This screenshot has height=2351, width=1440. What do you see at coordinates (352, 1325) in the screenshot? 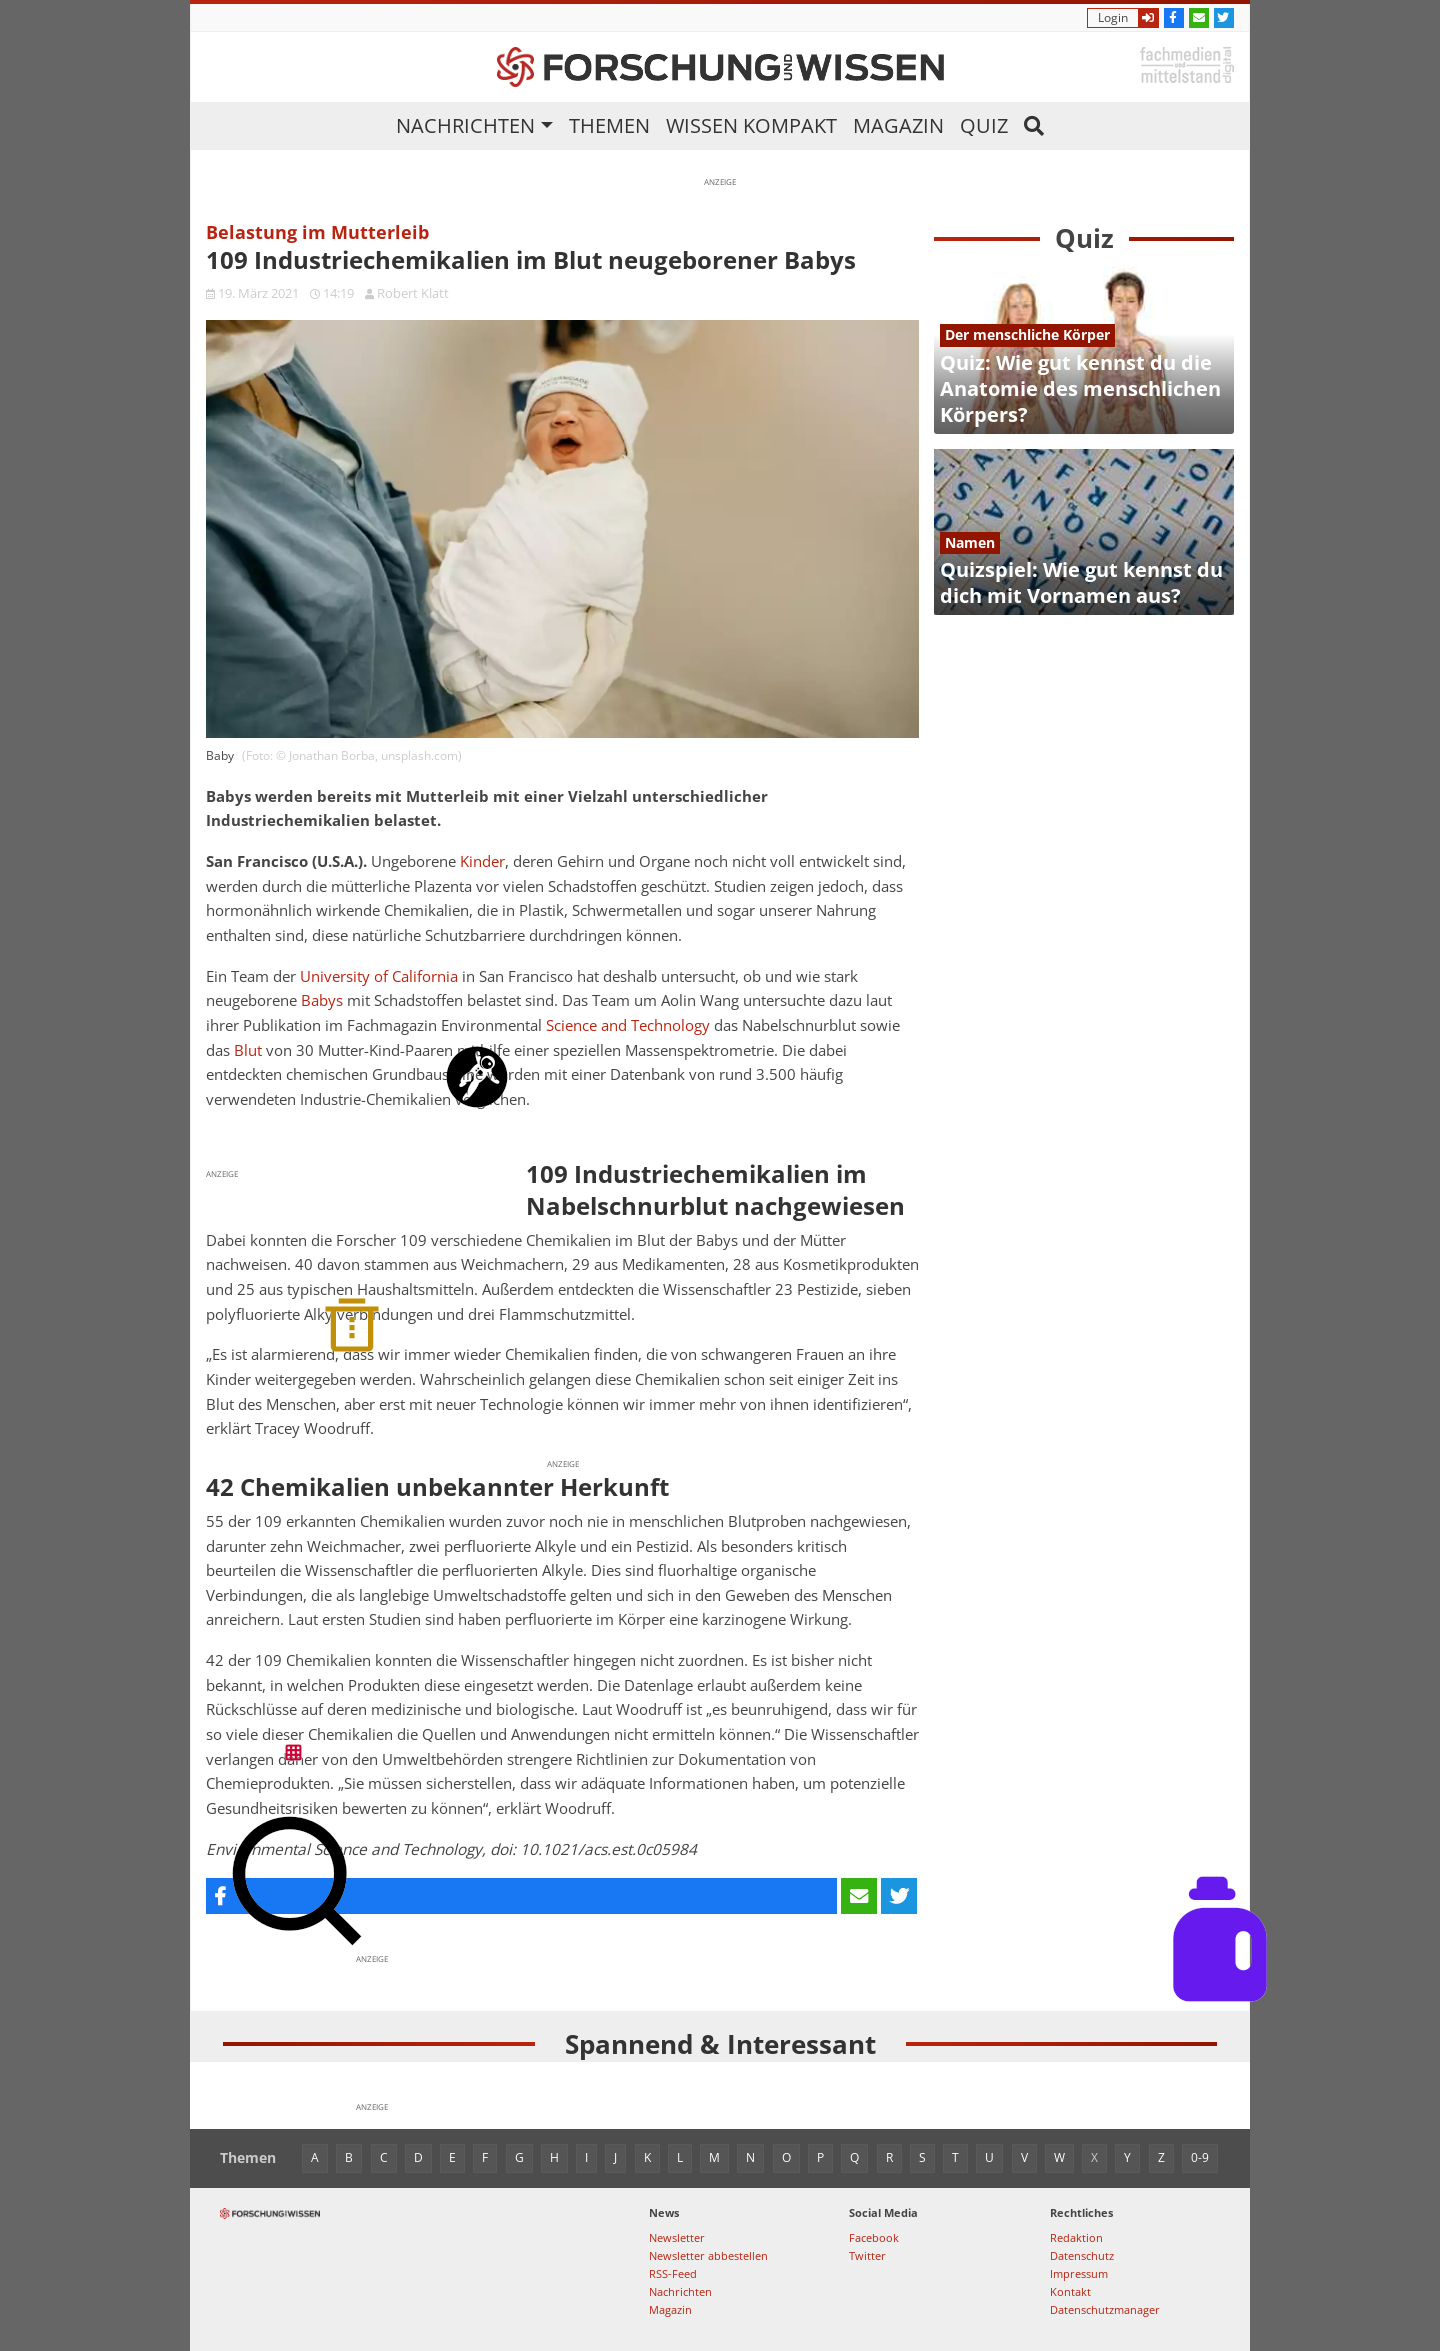
I see `delete selected item` at bounding box center [352, 1325].